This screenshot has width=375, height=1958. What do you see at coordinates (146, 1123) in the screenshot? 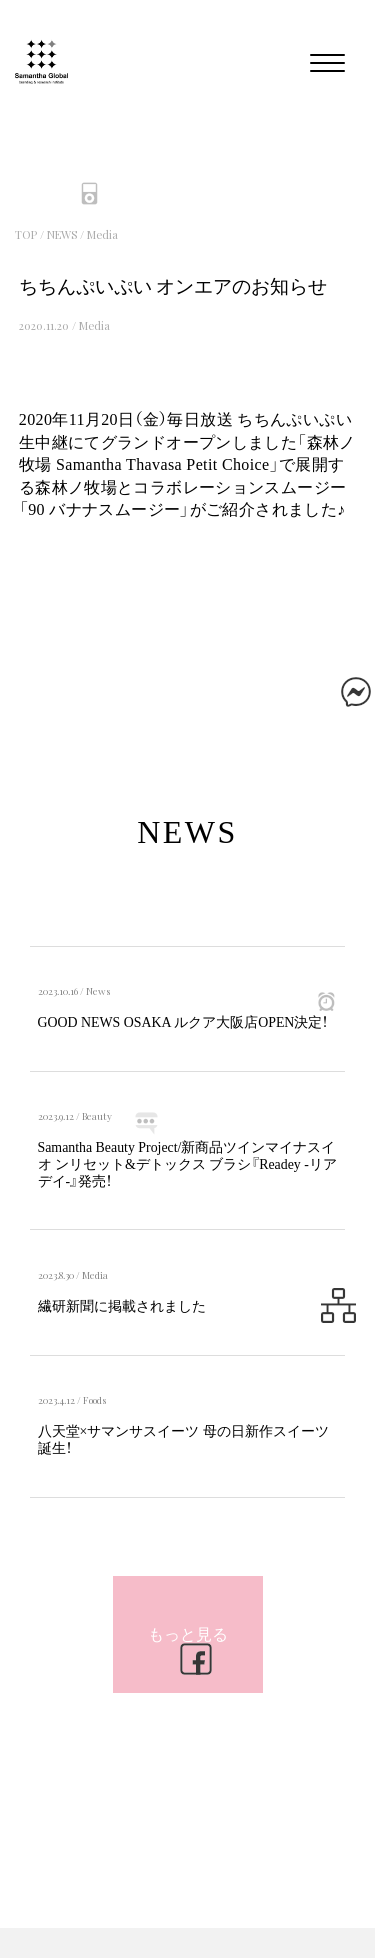
I see `indicates a pending message or chat request` at bounding box center [146, 1123].